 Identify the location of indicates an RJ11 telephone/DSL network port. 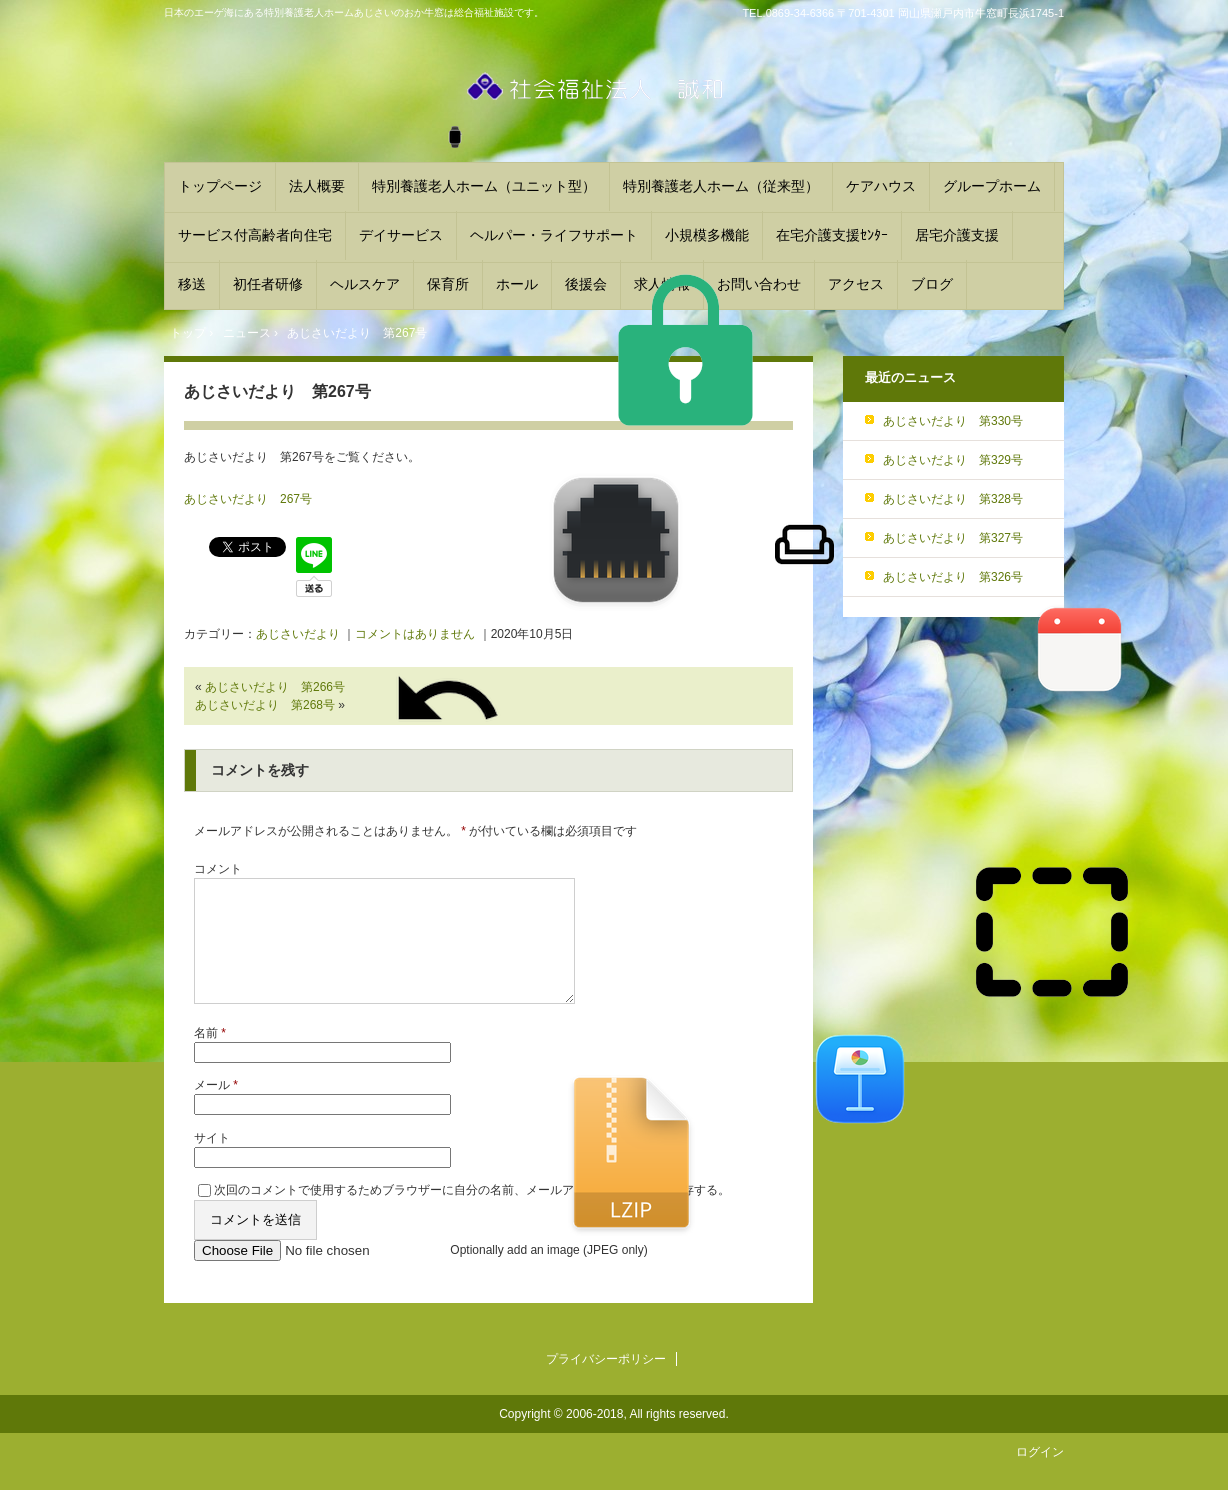
(616, 540).